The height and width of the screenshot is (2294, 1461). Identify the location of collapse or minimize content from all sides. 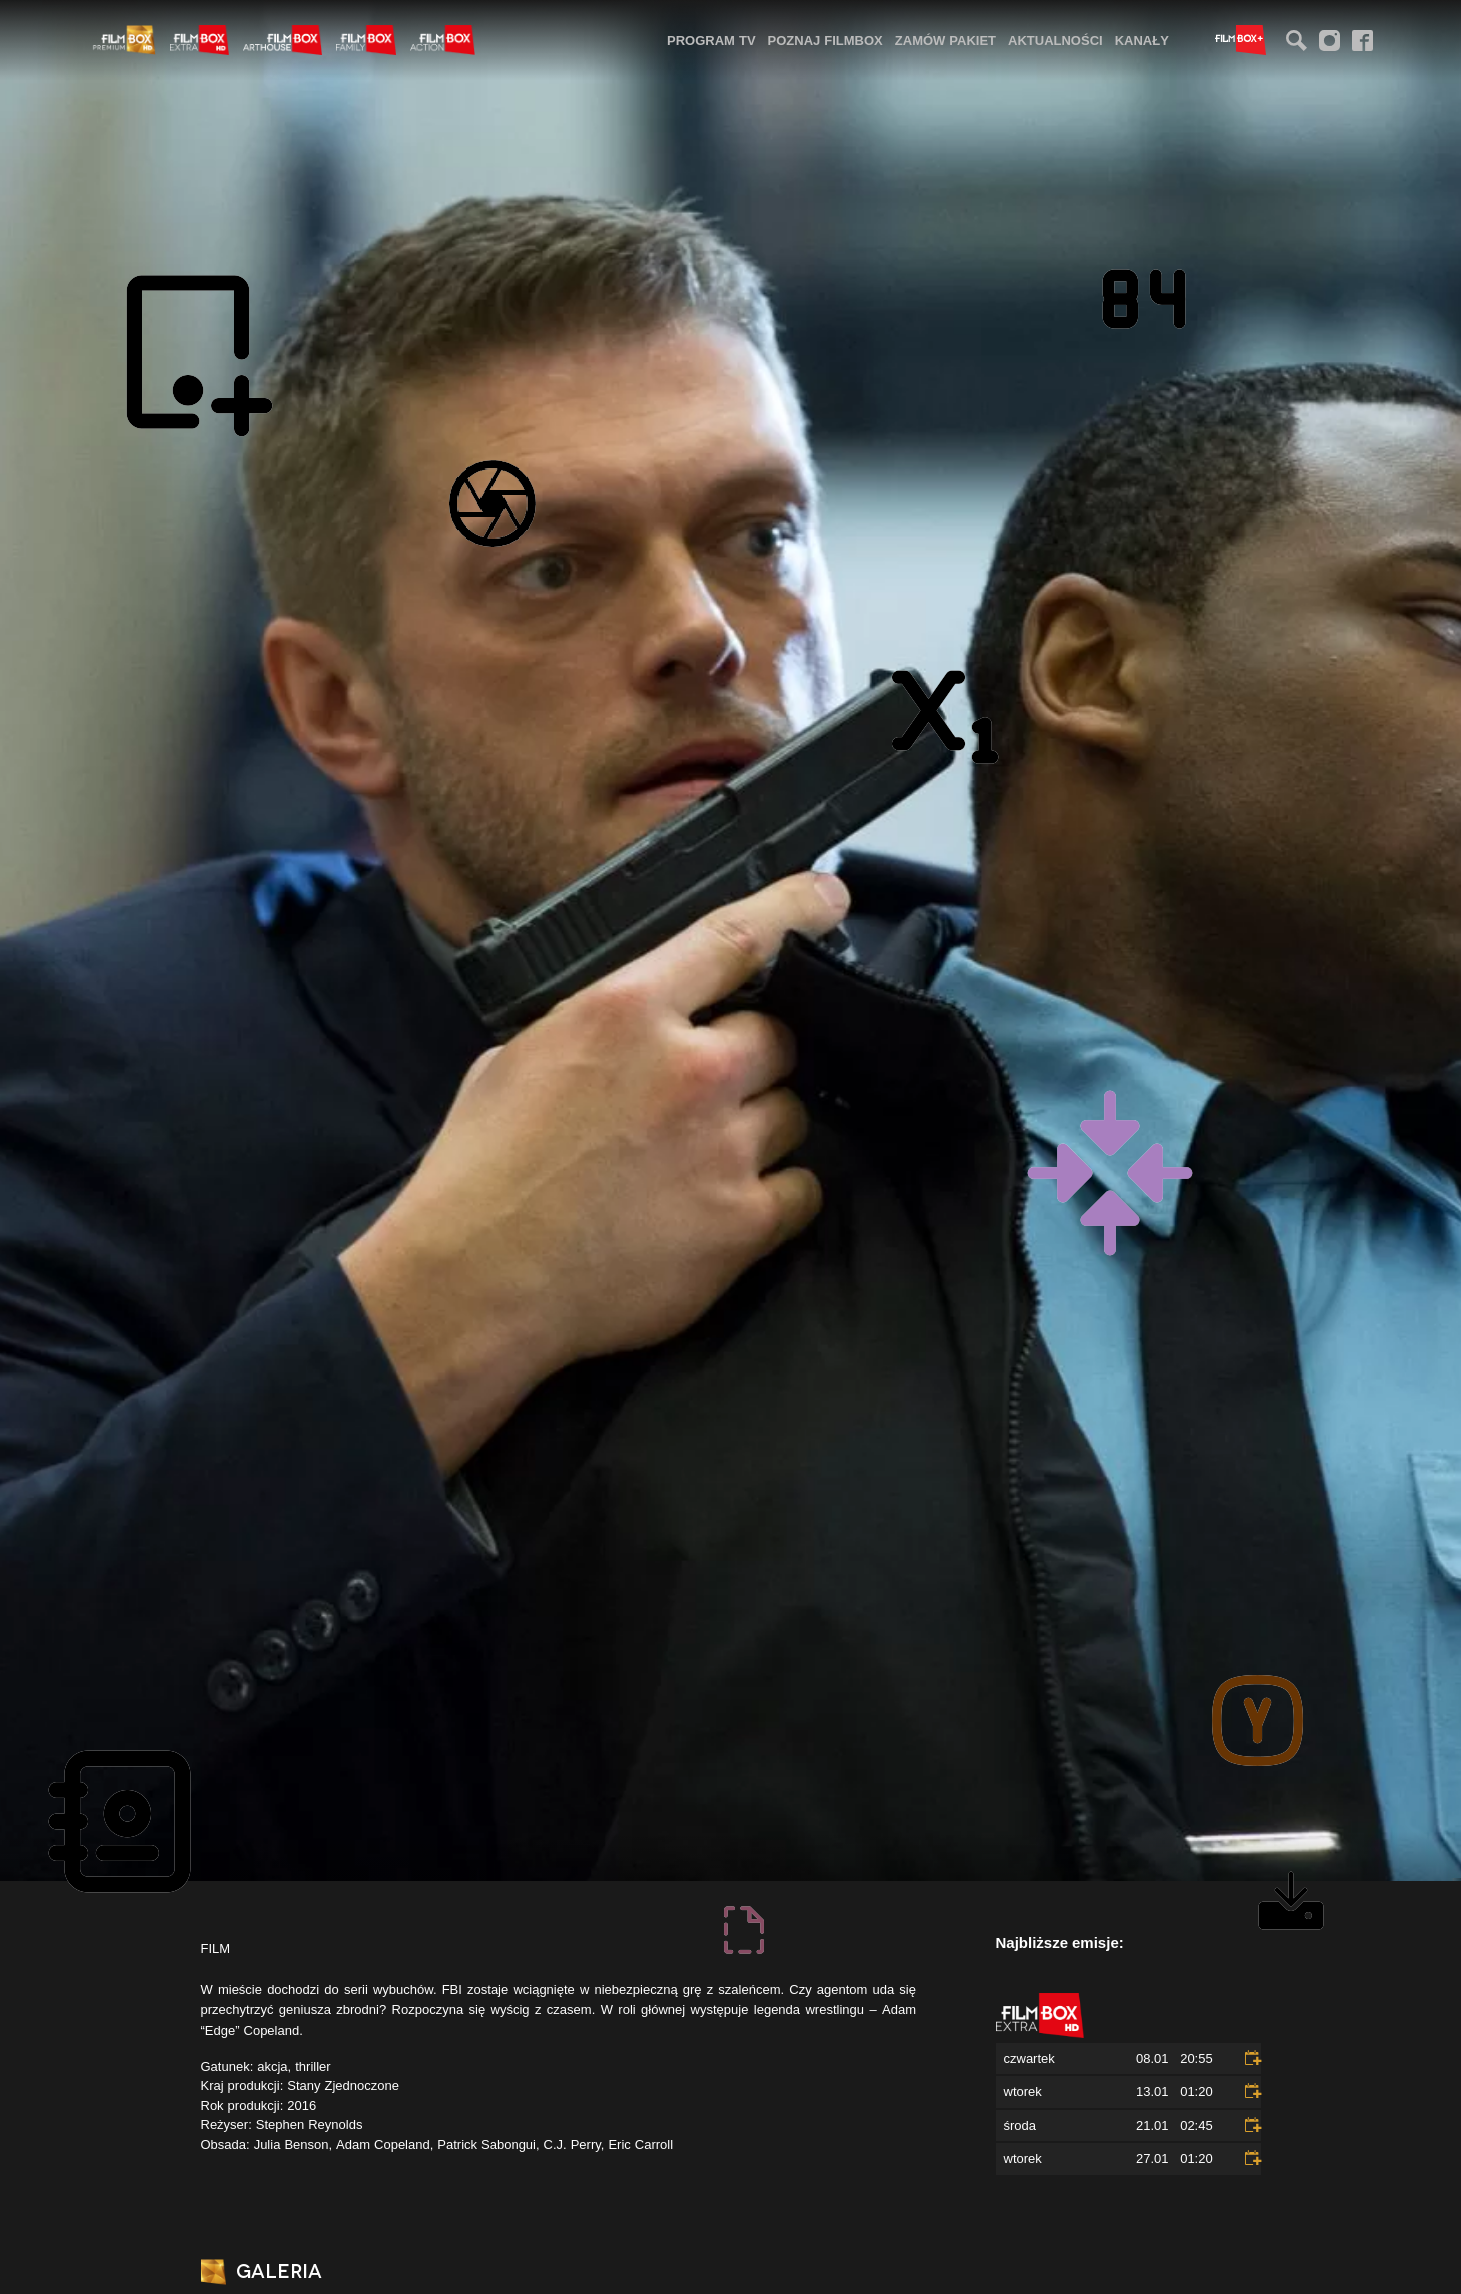
(1110, 1173).